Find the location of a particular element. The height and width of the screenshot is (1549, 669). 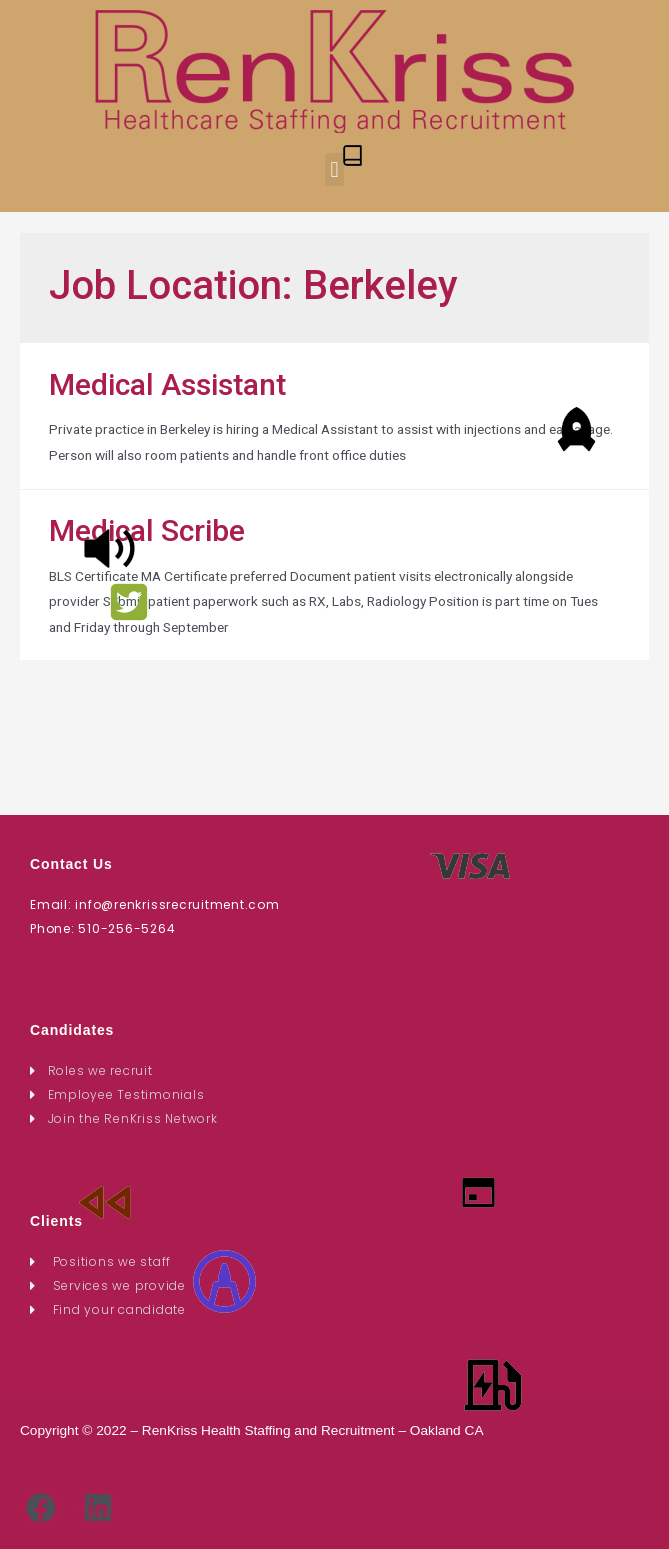

sketch app logo is located at coordinates (224, 1281).